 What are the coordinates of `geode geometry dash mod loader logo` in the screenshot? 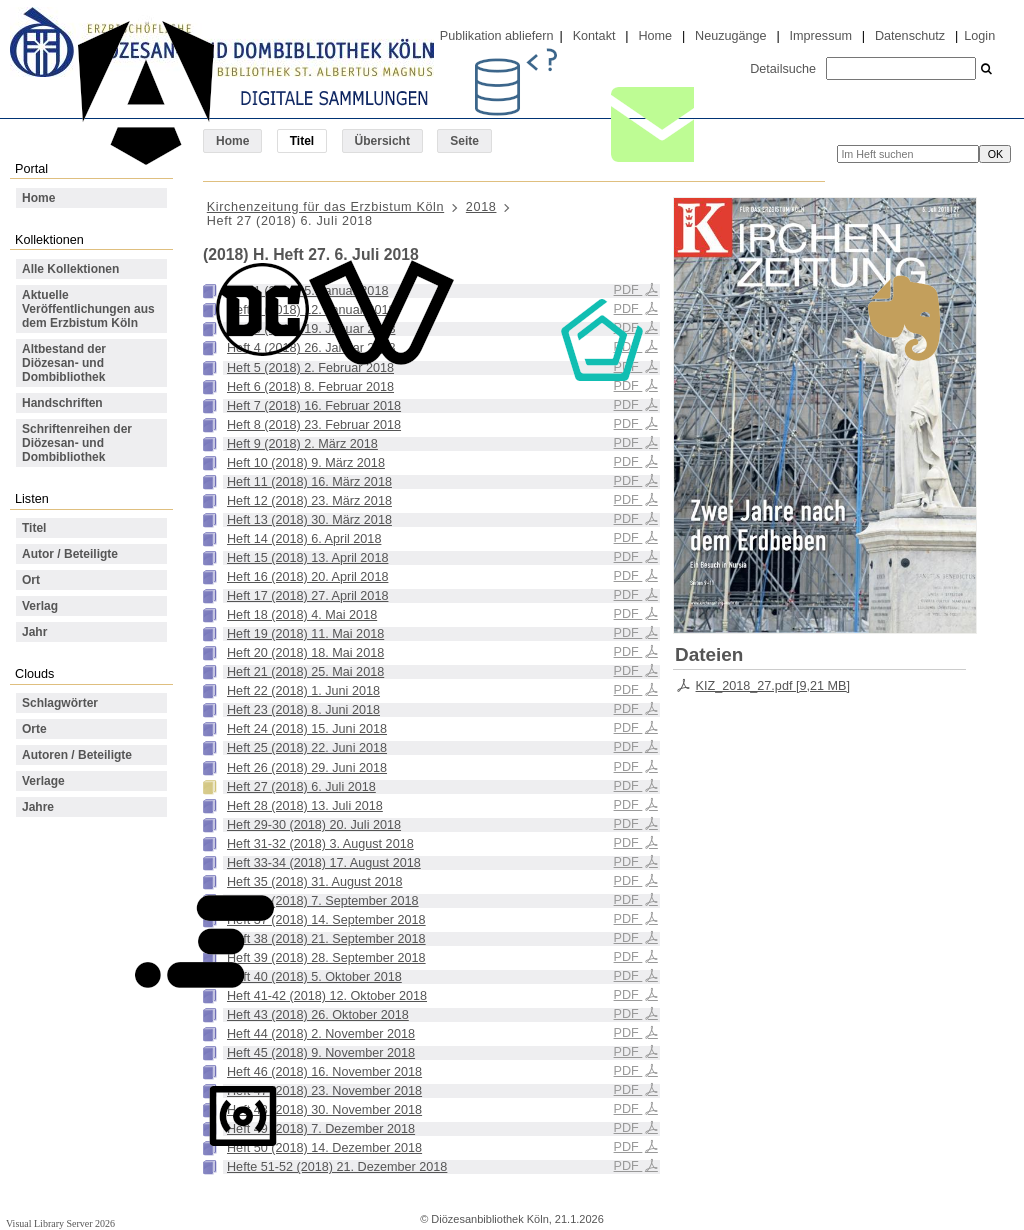 It's located at (602, 340).